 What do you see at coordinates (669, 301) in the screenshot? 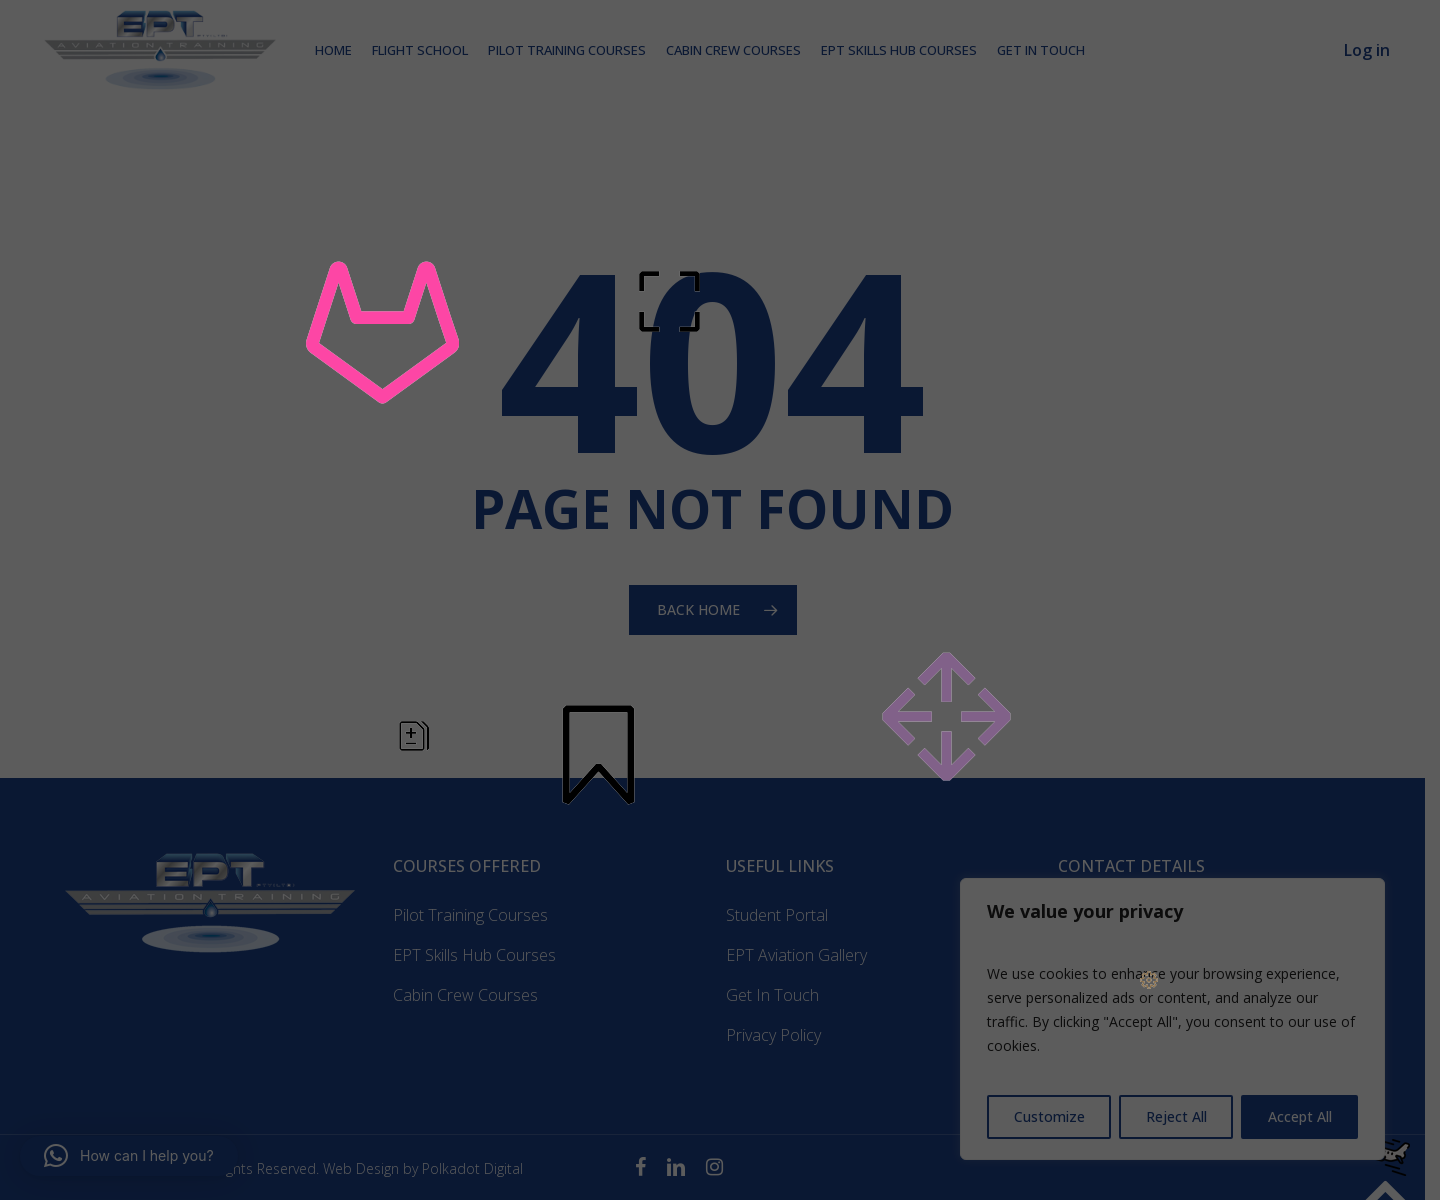
I see `enter fullscreen mode` at bounding box center [669, 301].